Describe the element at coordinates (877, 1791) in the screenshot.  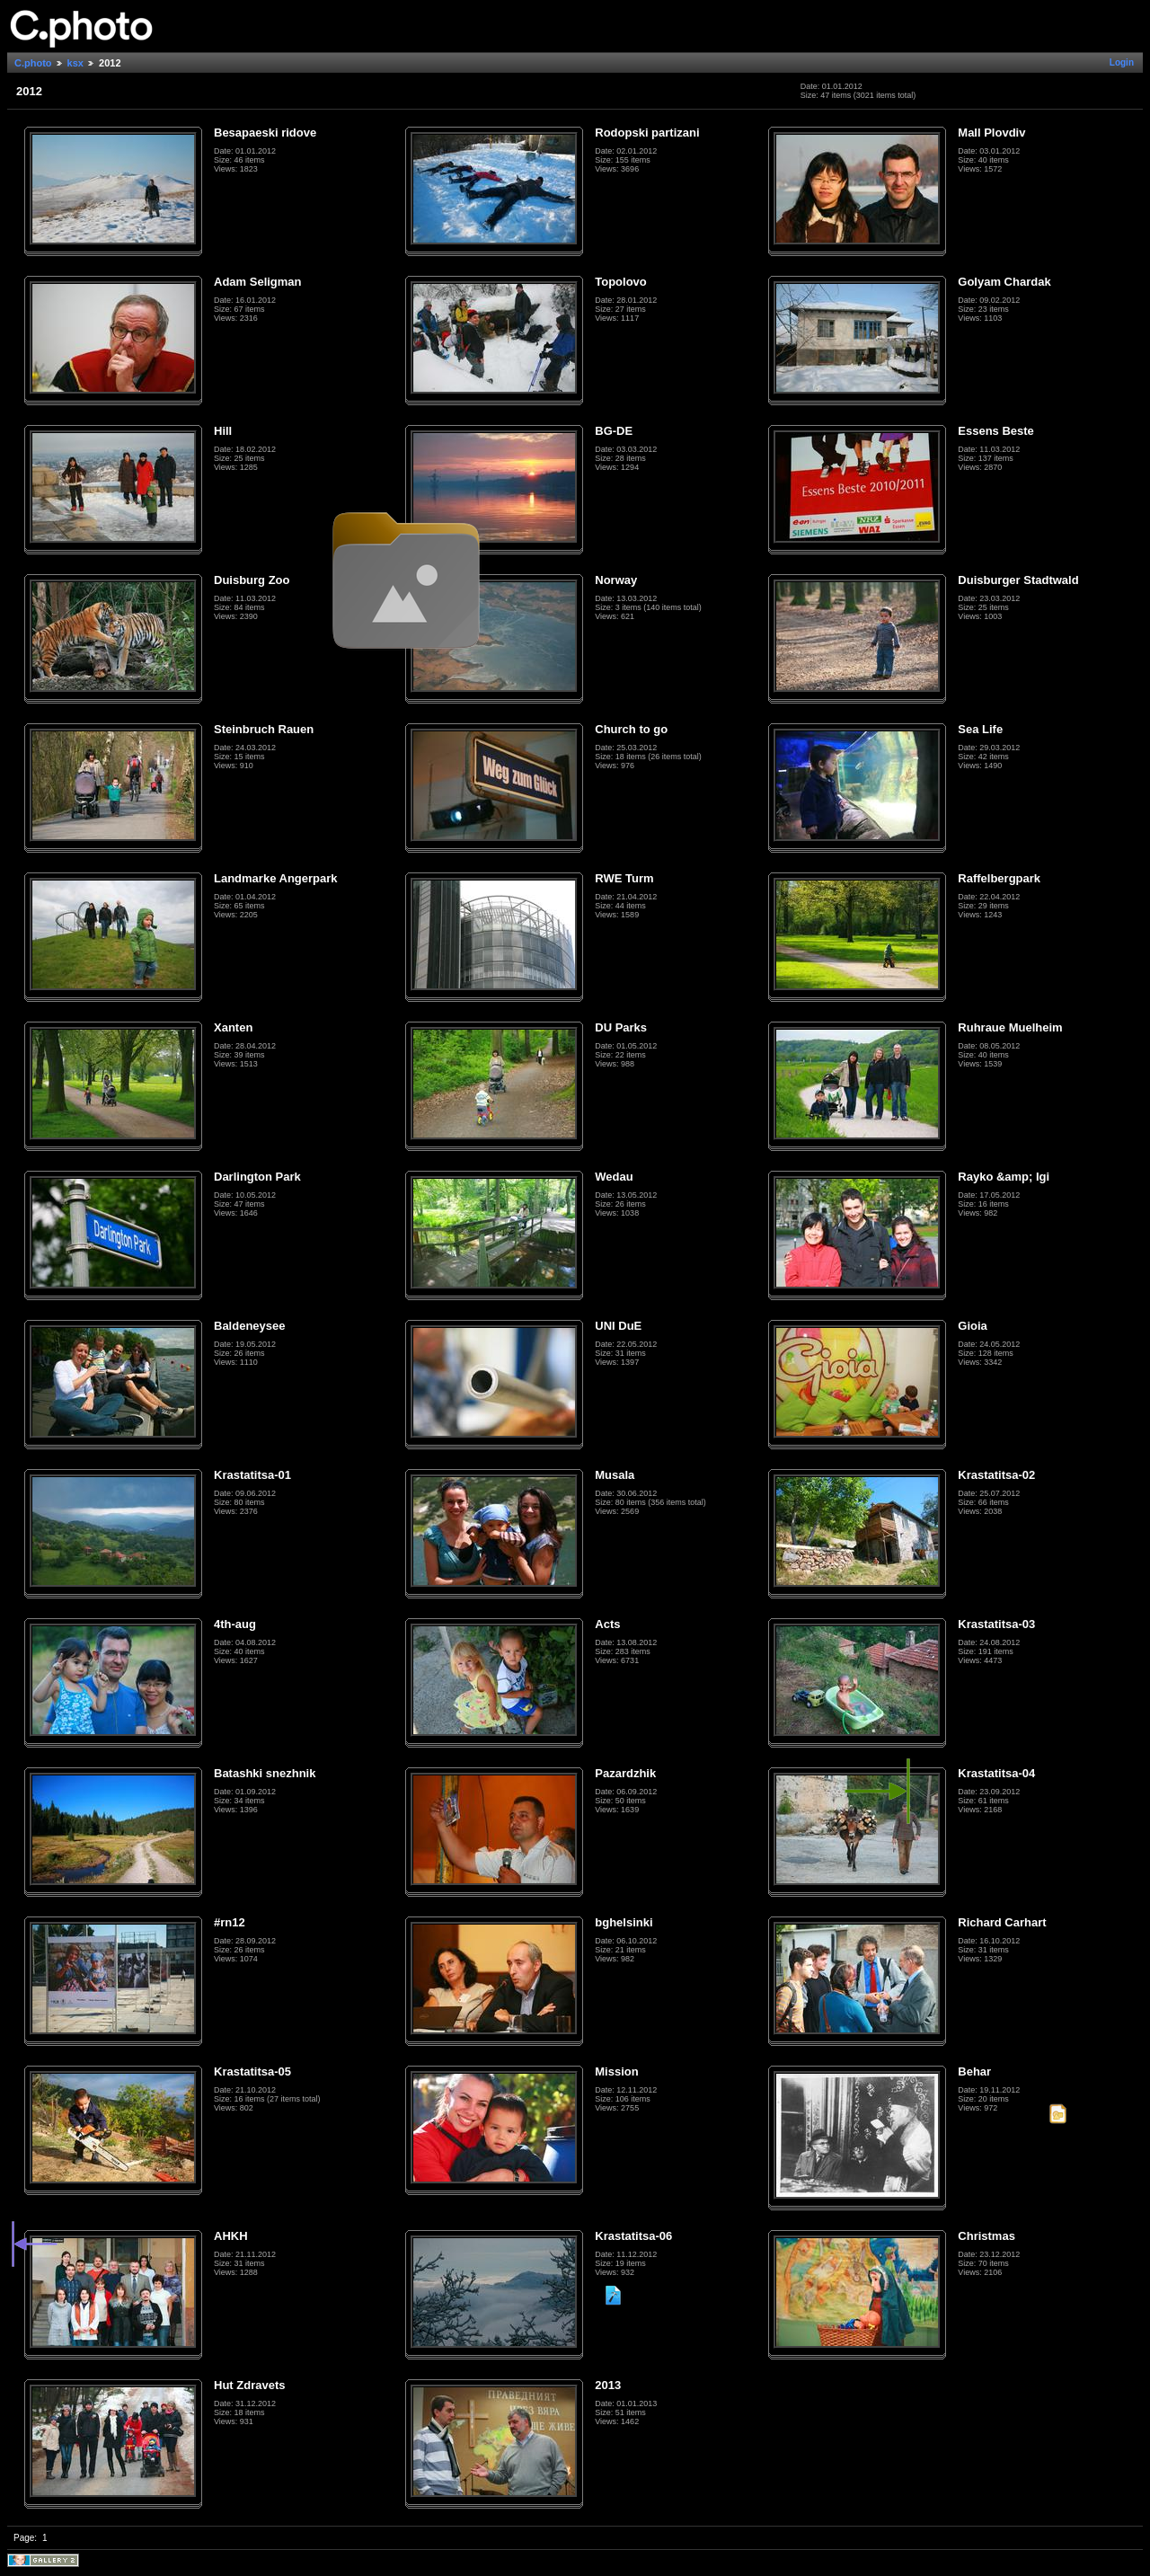
I see `go to the last item or page` at that location.